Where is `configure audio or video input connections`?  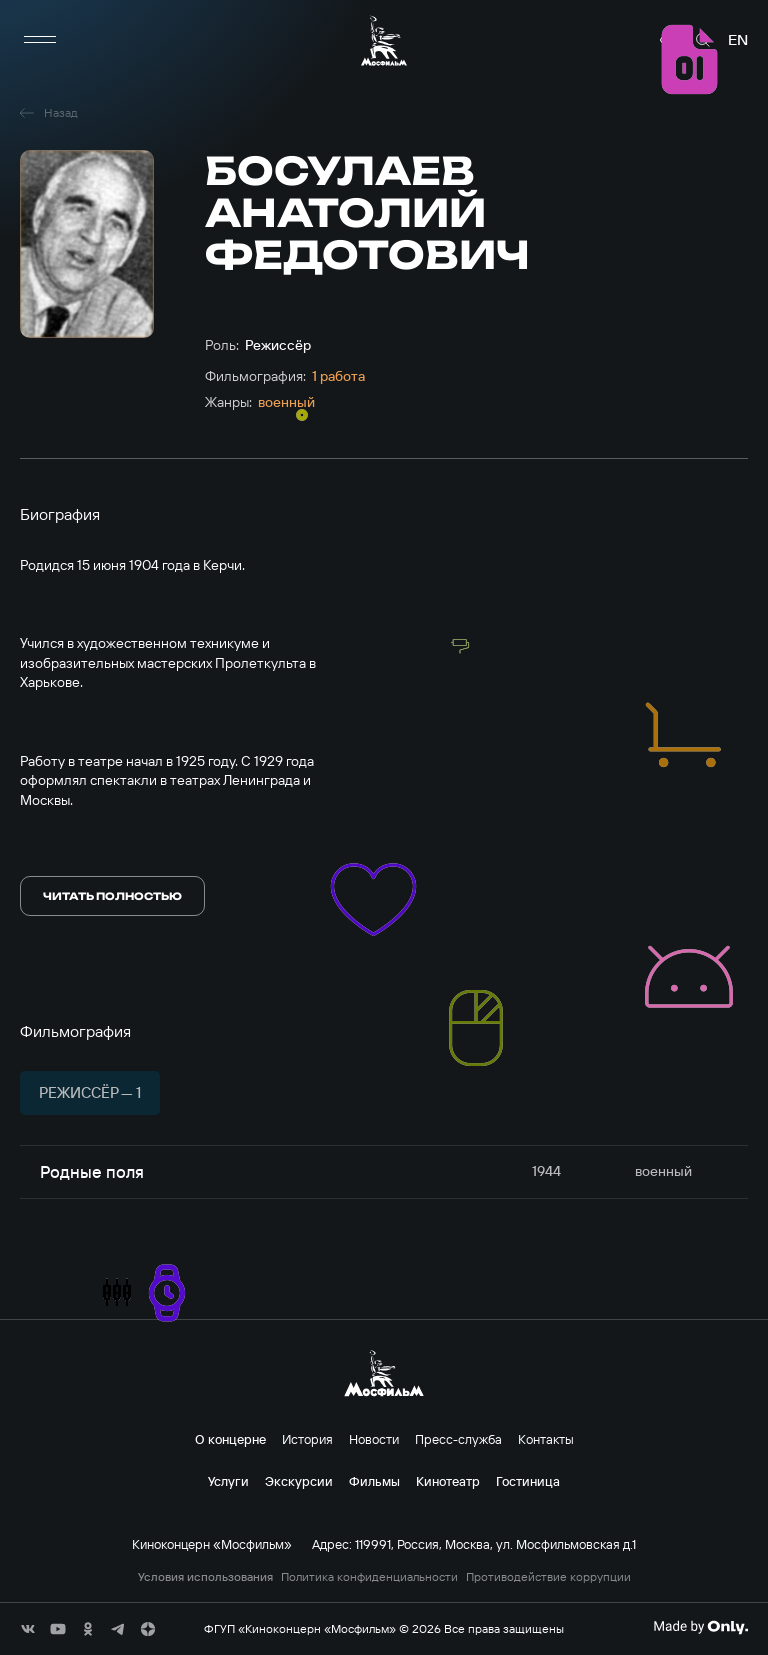 configure audio or video input connections is located at coordinates (117, 1292).